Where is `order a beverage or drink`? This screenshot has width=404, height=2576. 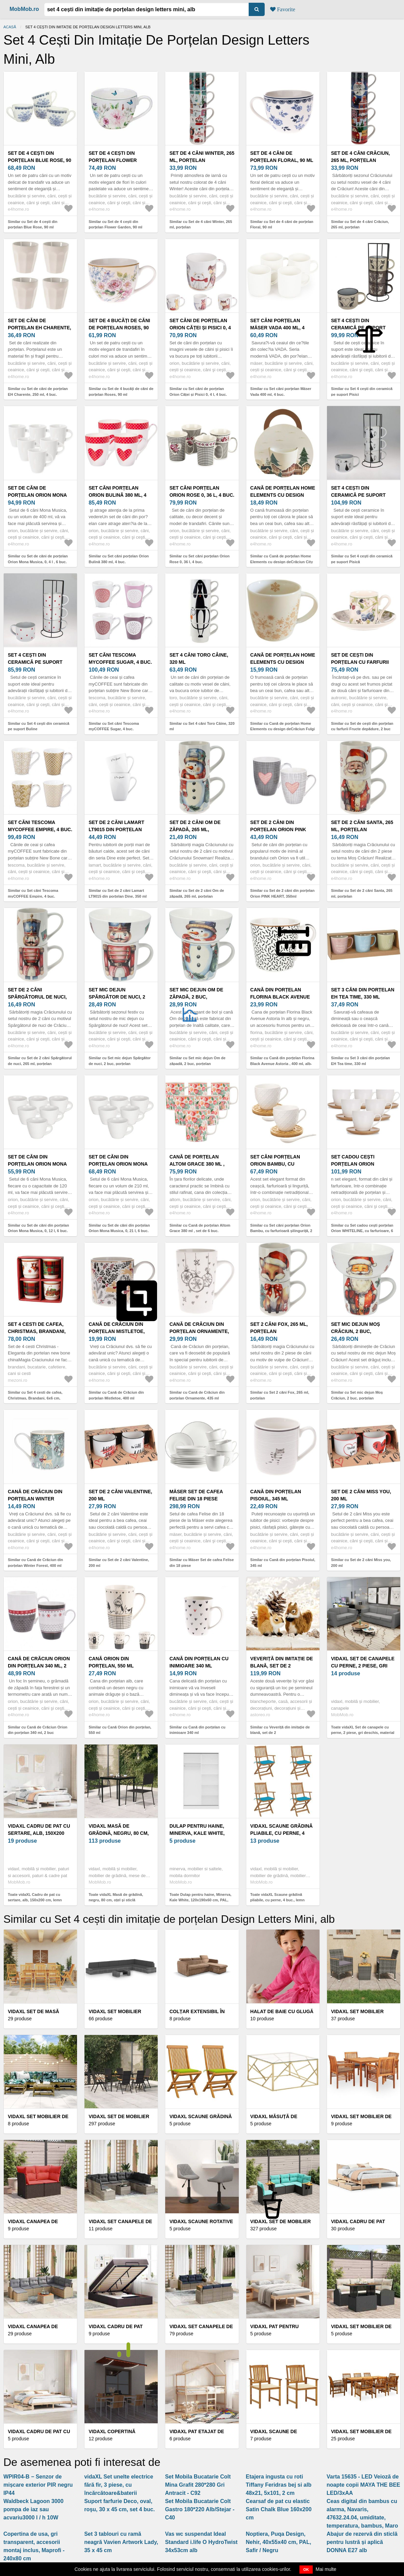
order a beverage or drink is located at coordinates (272, 2205).